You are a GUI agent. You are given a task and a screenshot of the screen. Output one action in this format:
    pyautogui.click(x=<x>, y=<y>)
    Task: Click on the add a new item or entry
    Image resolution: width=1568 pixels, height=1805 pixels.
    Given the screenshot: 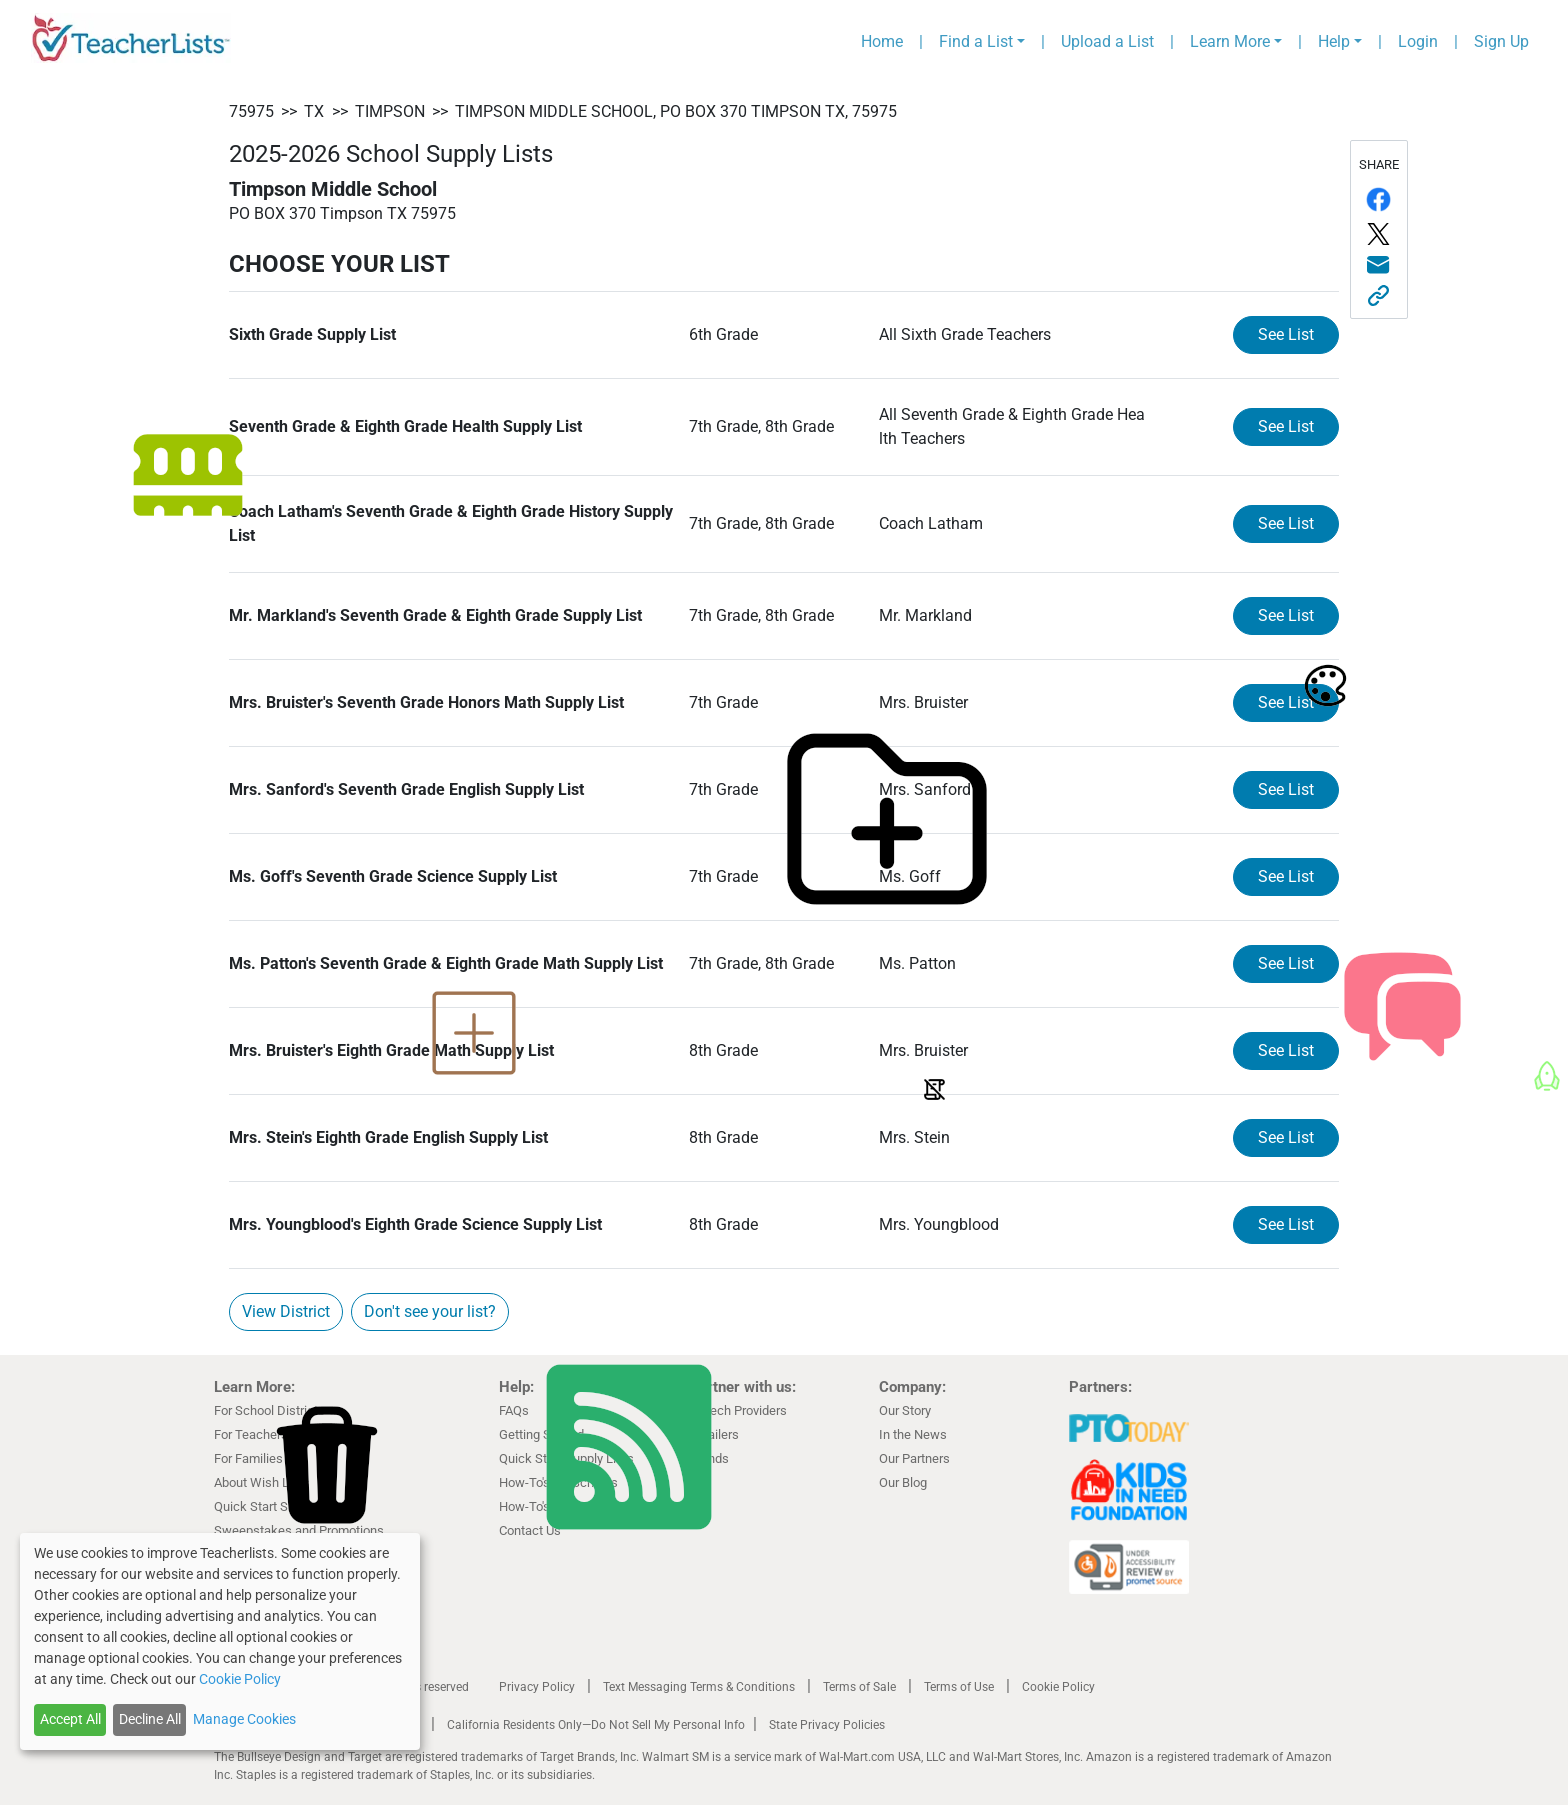 What is the action you would take?
    pyautogui.click(x=474, y=1033)
    